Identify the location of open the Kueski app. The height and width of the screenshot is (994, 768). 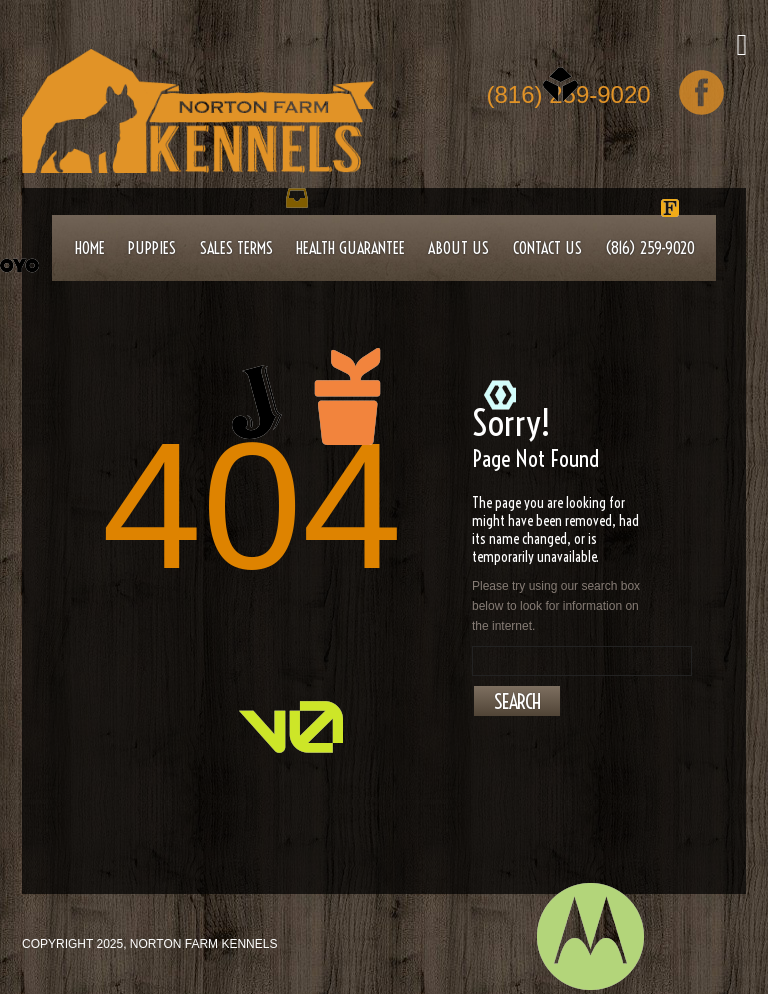
(347, 396).